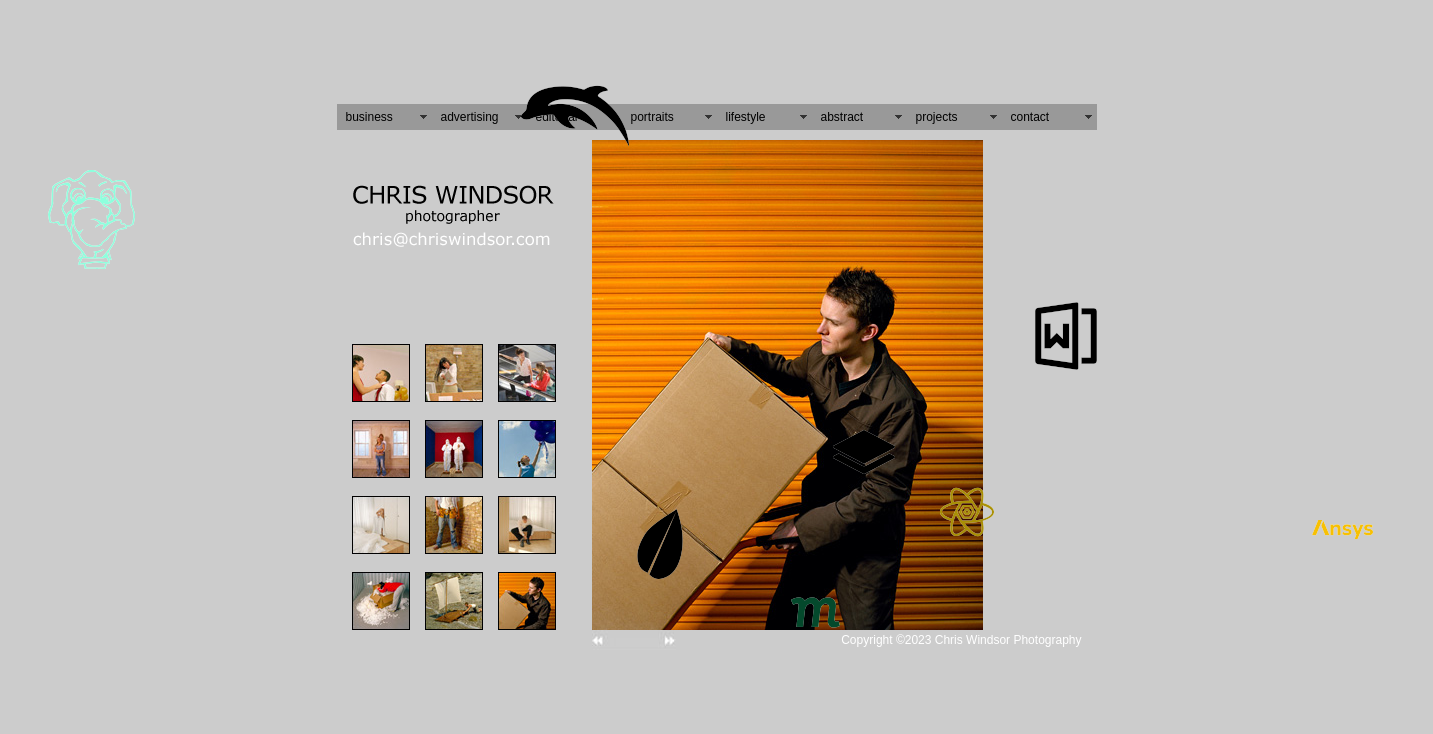 The width and height of the screenshot is (1433, 734). I want to click on open mojeek search engine, so click(815, 612).